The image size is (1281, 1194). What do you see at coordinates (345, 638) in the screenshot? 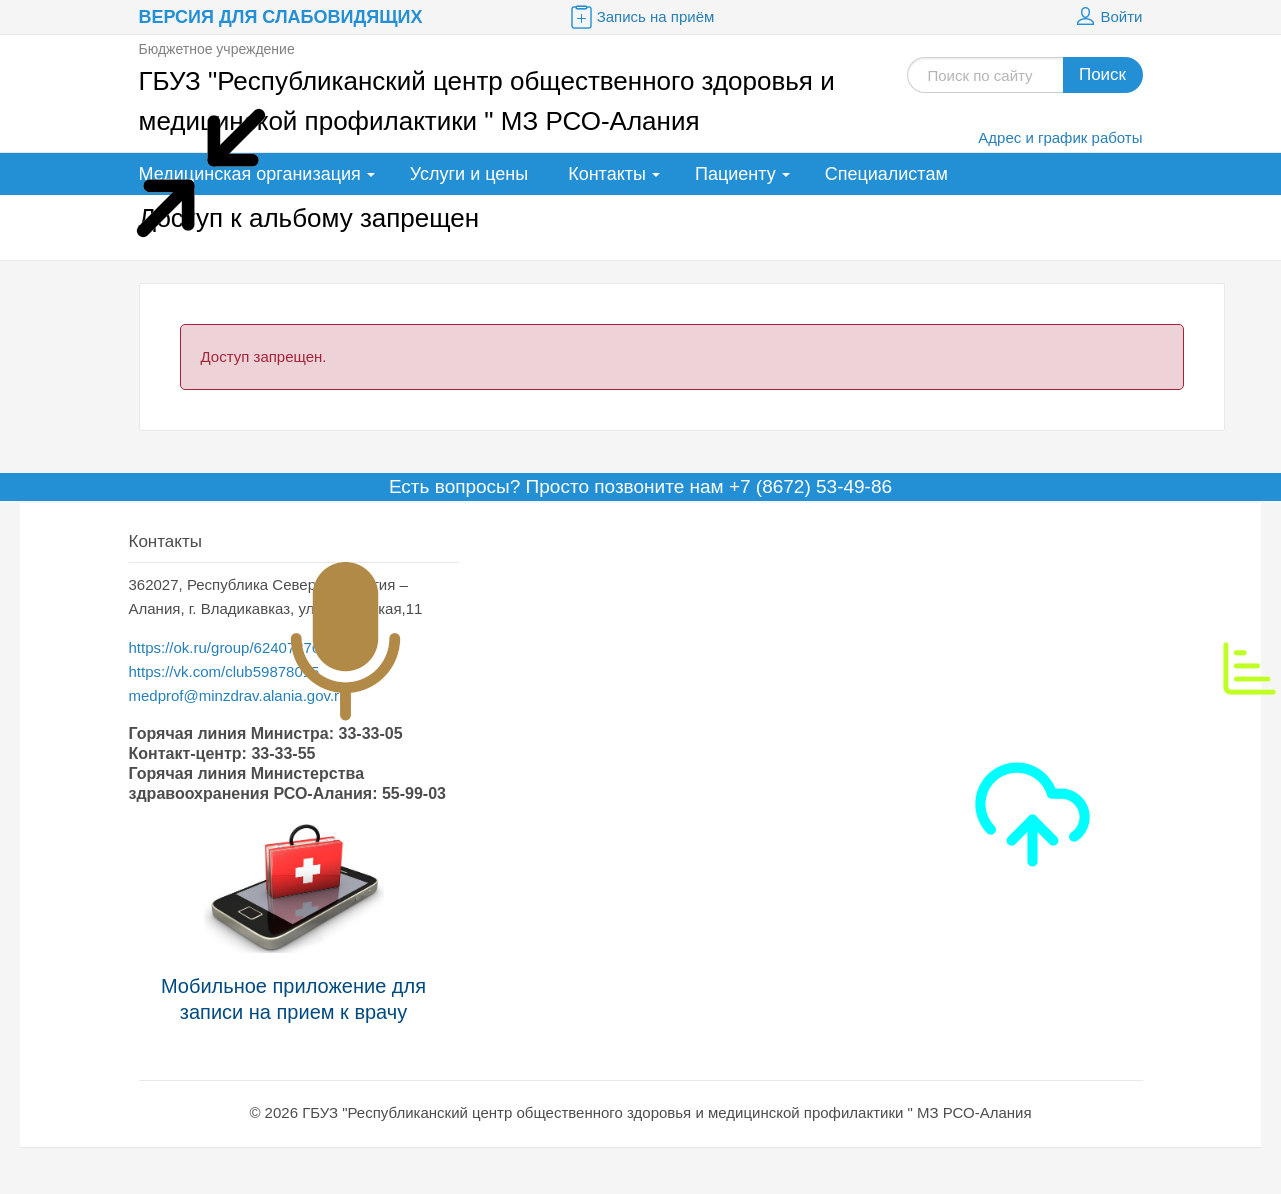
I see `tap to use voice input` at bounding box center [345, 638].